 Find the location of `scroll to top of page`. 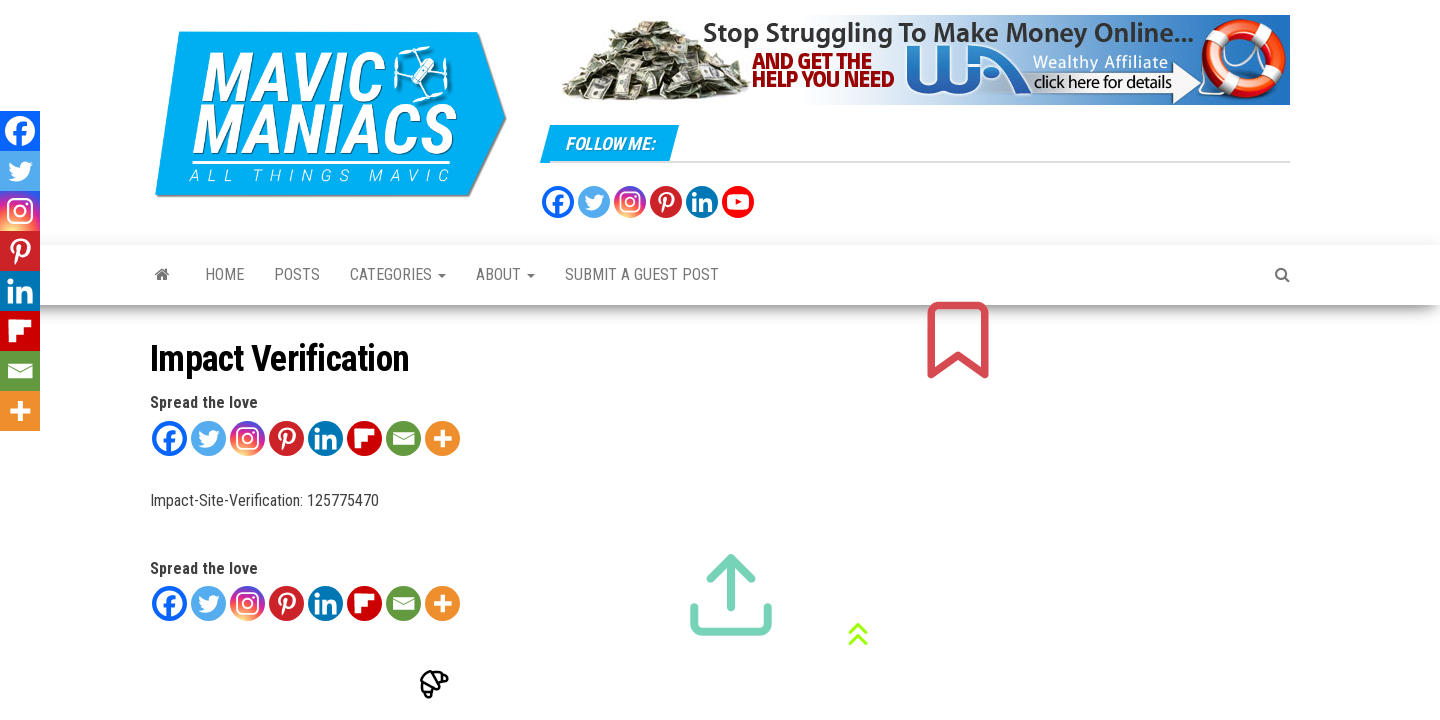

scroll to top of page is located at coordinates (858, 634).